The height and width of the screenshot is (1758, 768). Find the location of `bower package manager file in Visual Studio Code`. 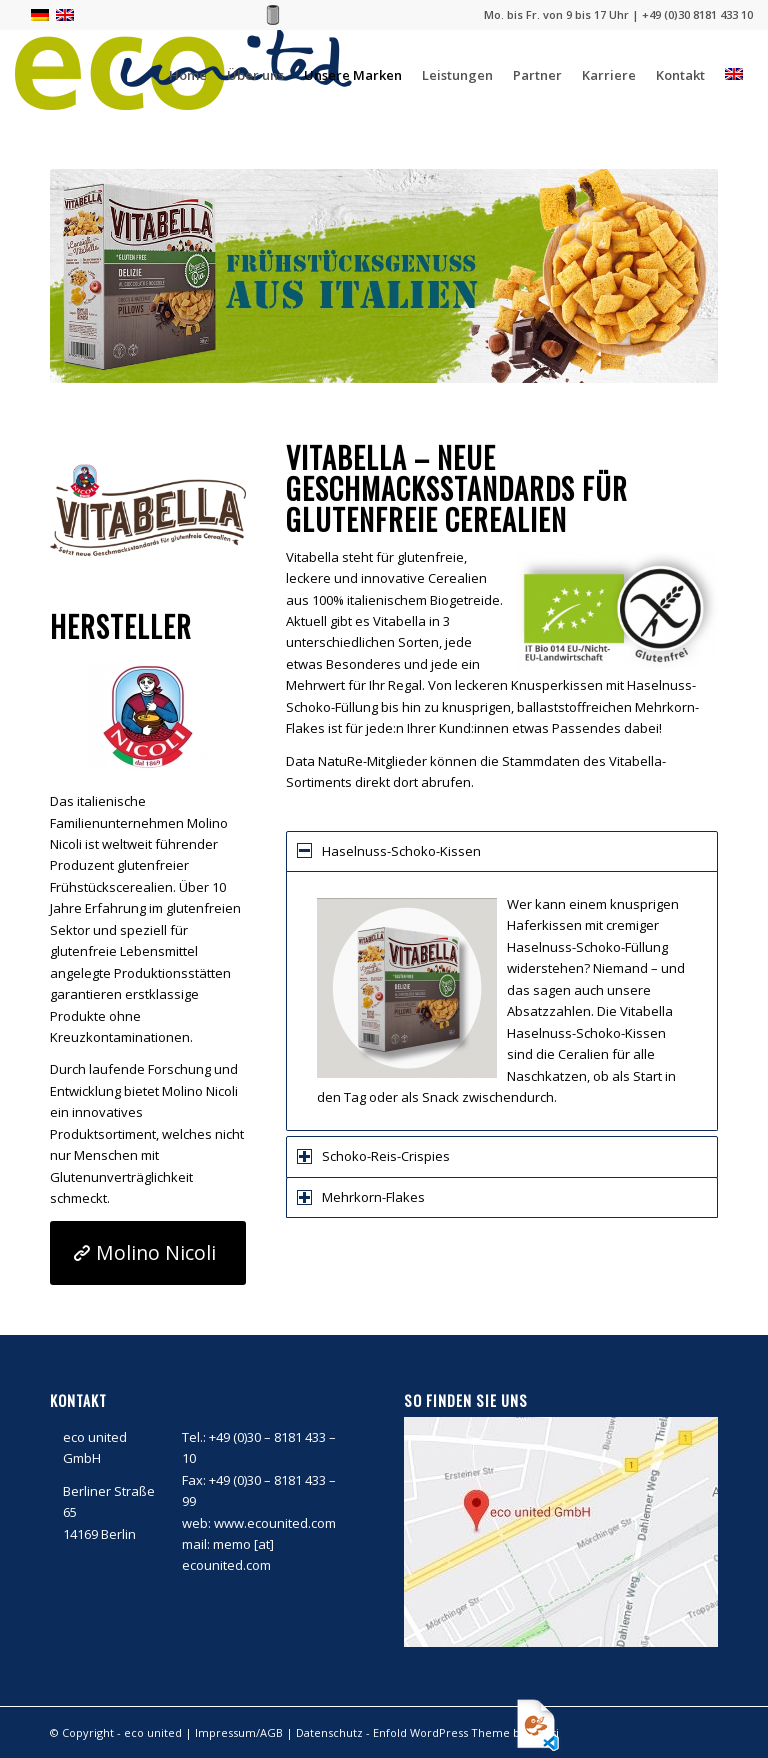

bower package manager file in Visual Studio Code is located at coordinates (536, 1725).